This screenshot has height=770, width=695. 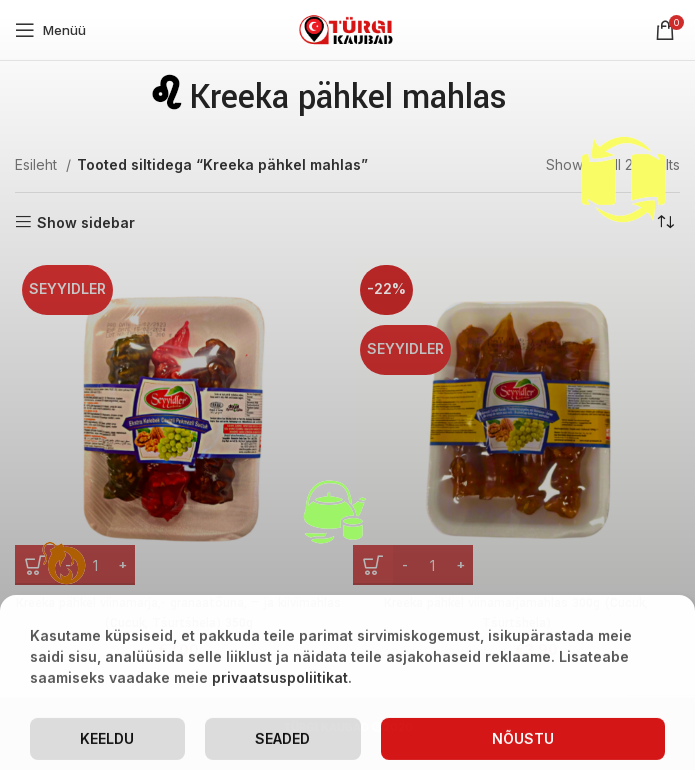 What do you see at coordinates (167, 92) in the screenshot?
I see `represents the leo zodiac sign` at bounding box center [167, 92].